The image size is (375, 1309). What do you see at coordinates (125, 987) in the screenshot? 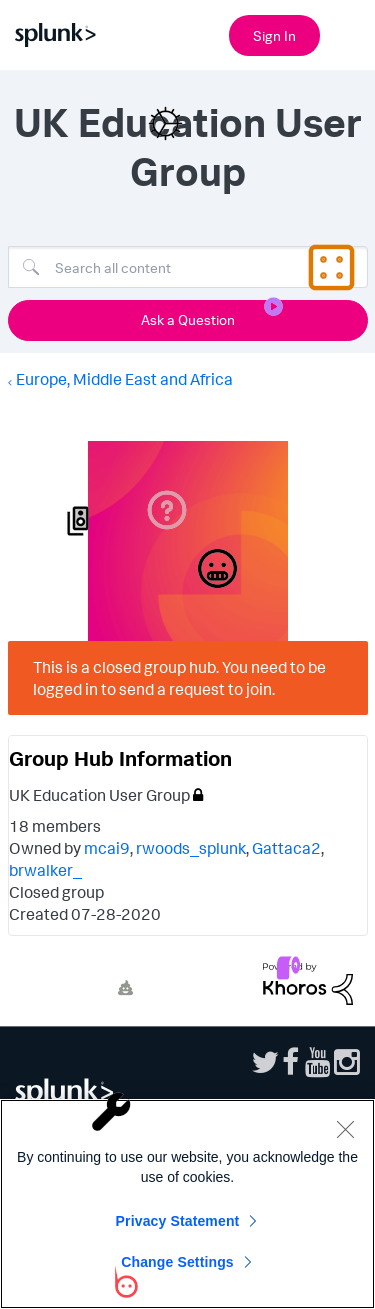
I see `add a poop emoji reaction` at bounding box center [125, 987].